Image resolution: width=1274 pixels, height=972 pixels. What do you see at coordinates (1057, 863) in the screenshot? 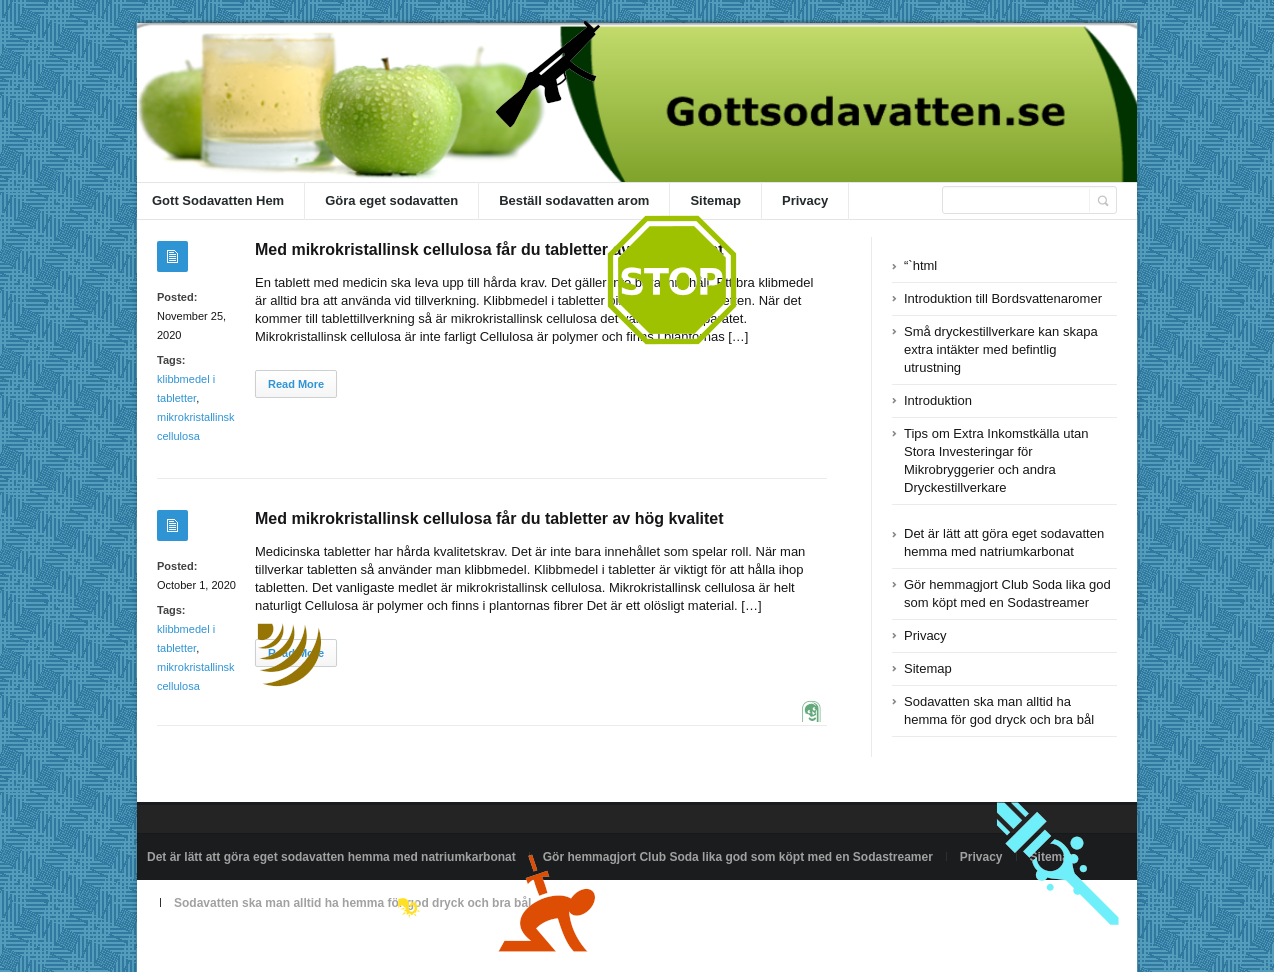
I see `fire laser weapon or special attack` at bounding box center [1057, 863].